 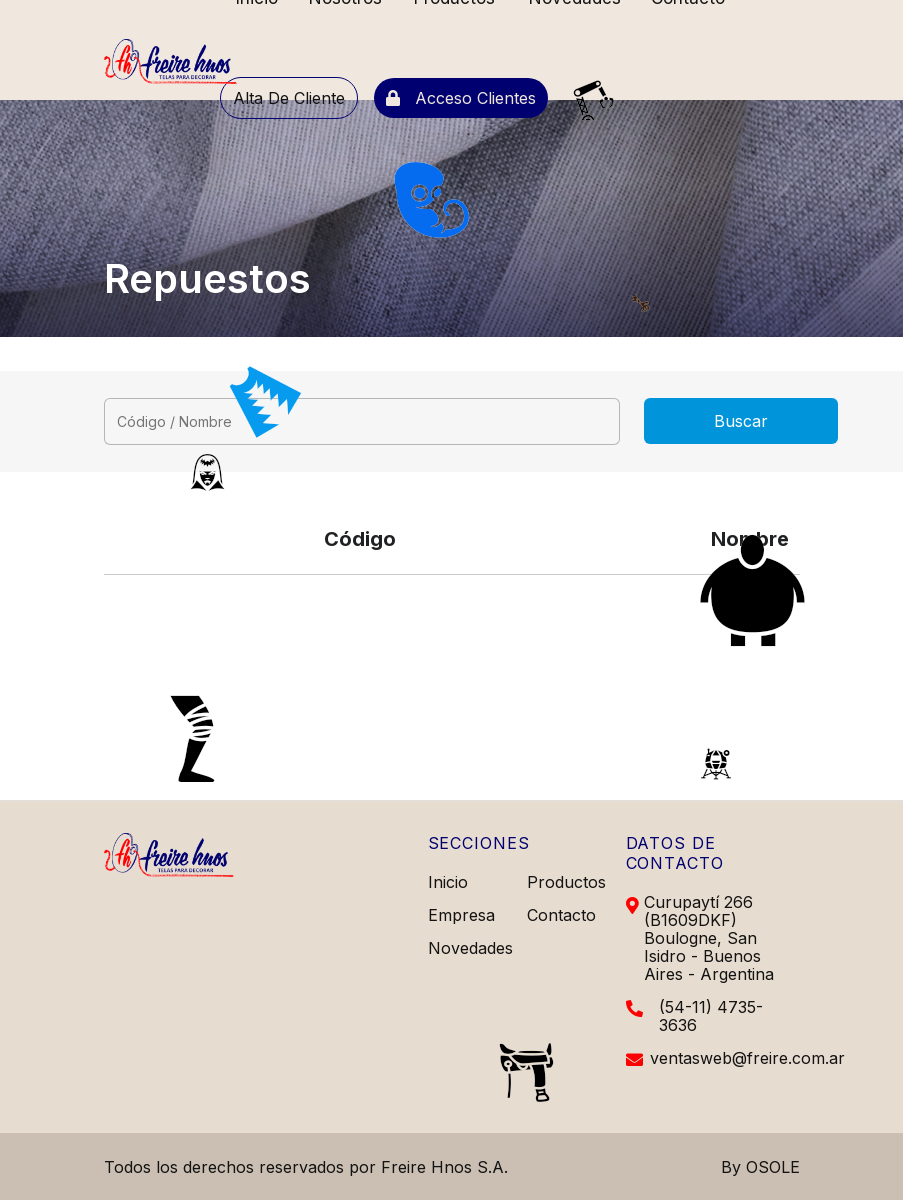 I want to click on access space exploration game content, so click(x=716, y=764).